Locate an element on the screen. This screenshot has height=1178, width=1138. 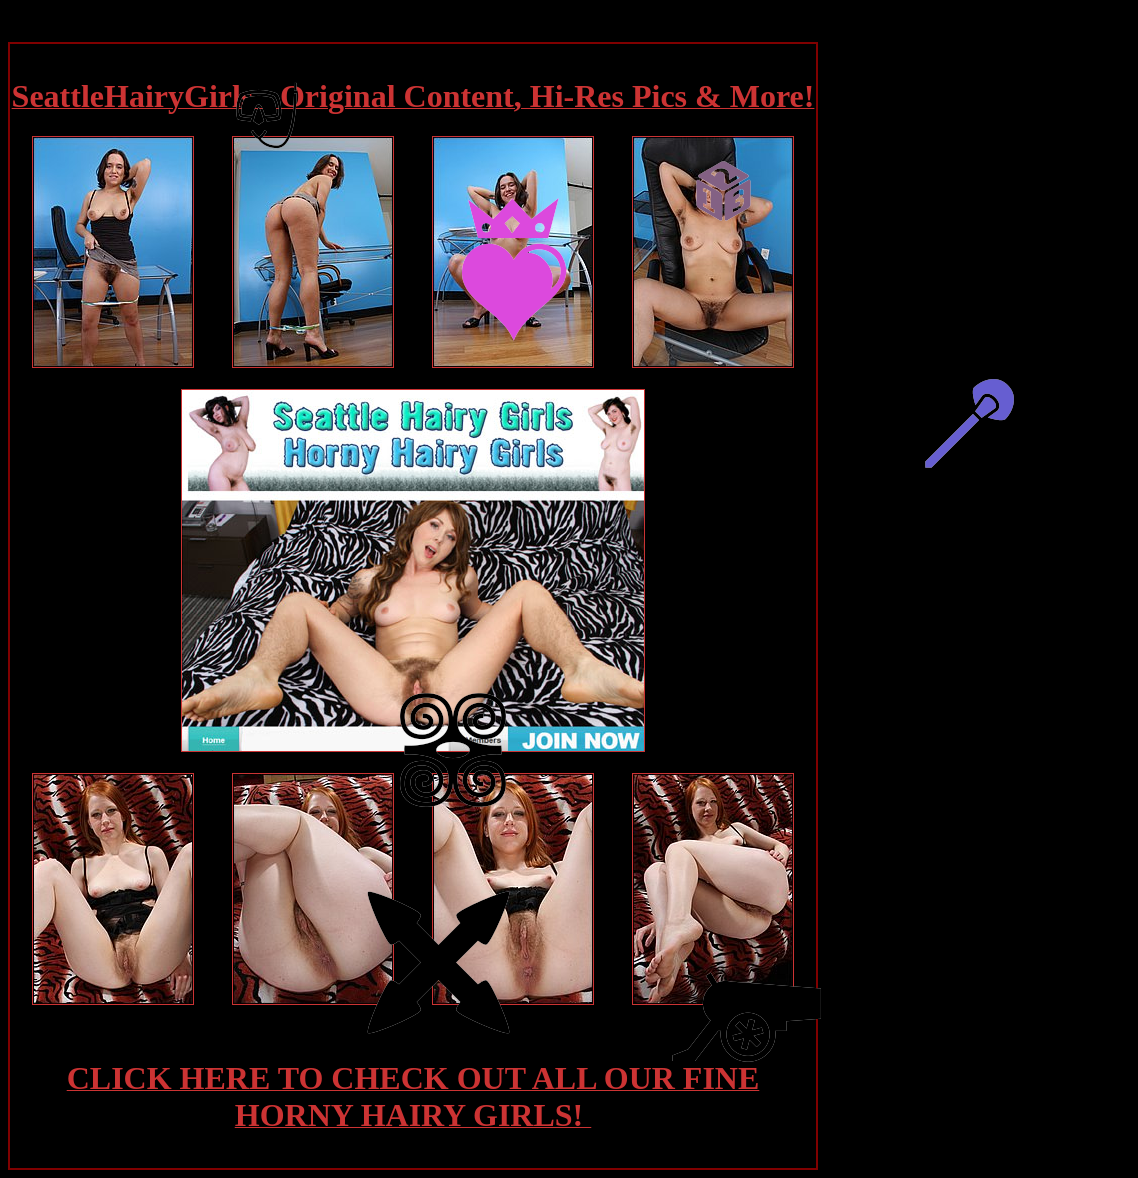
mark as favorite or premium content is located at coordinates (514, 269).